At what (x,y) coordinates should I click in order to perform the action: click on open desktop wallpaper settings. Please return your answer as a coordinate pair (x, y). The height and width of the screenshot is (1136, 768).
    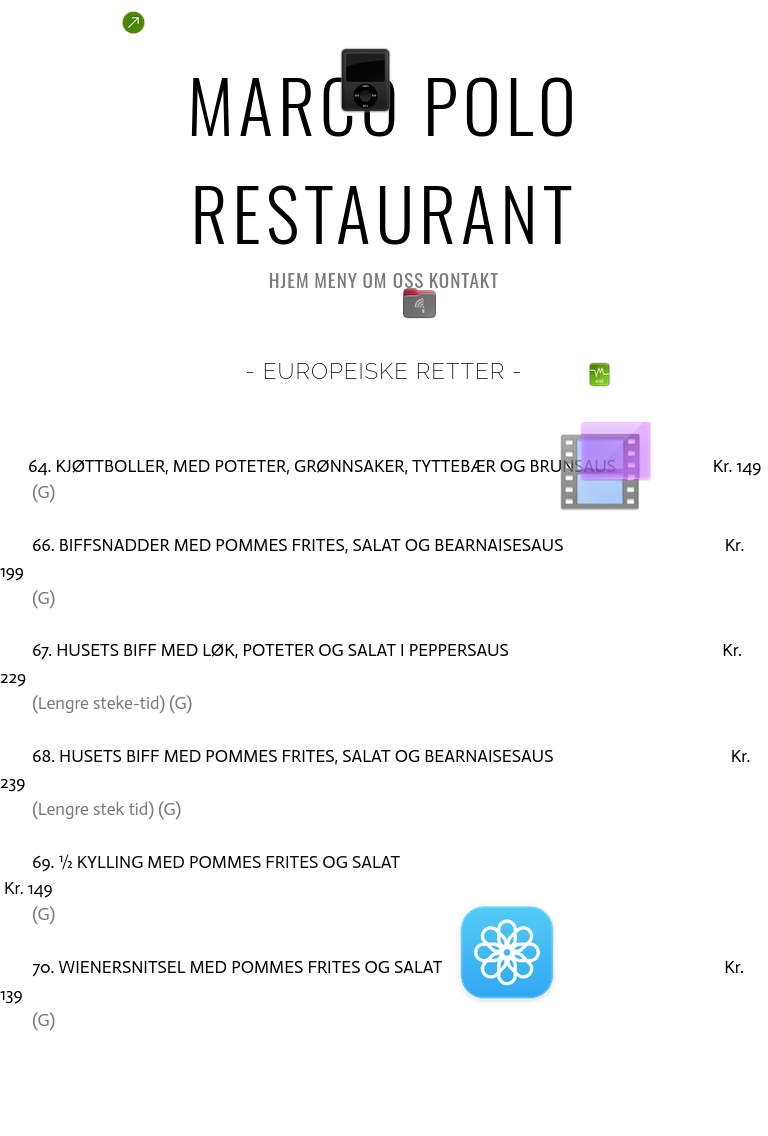
    Looking at the image, I should click on (507, 954).